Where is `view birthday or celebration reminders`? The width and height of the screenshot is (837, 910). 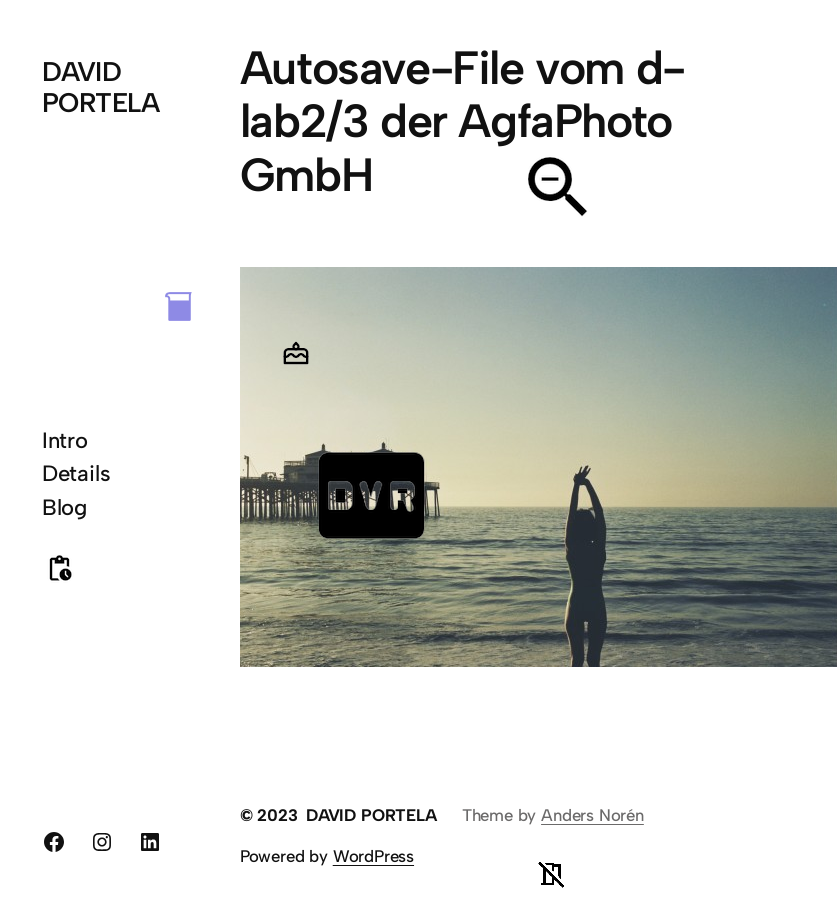
view birthday or celebration reminders is located at coordinates (296, 353).